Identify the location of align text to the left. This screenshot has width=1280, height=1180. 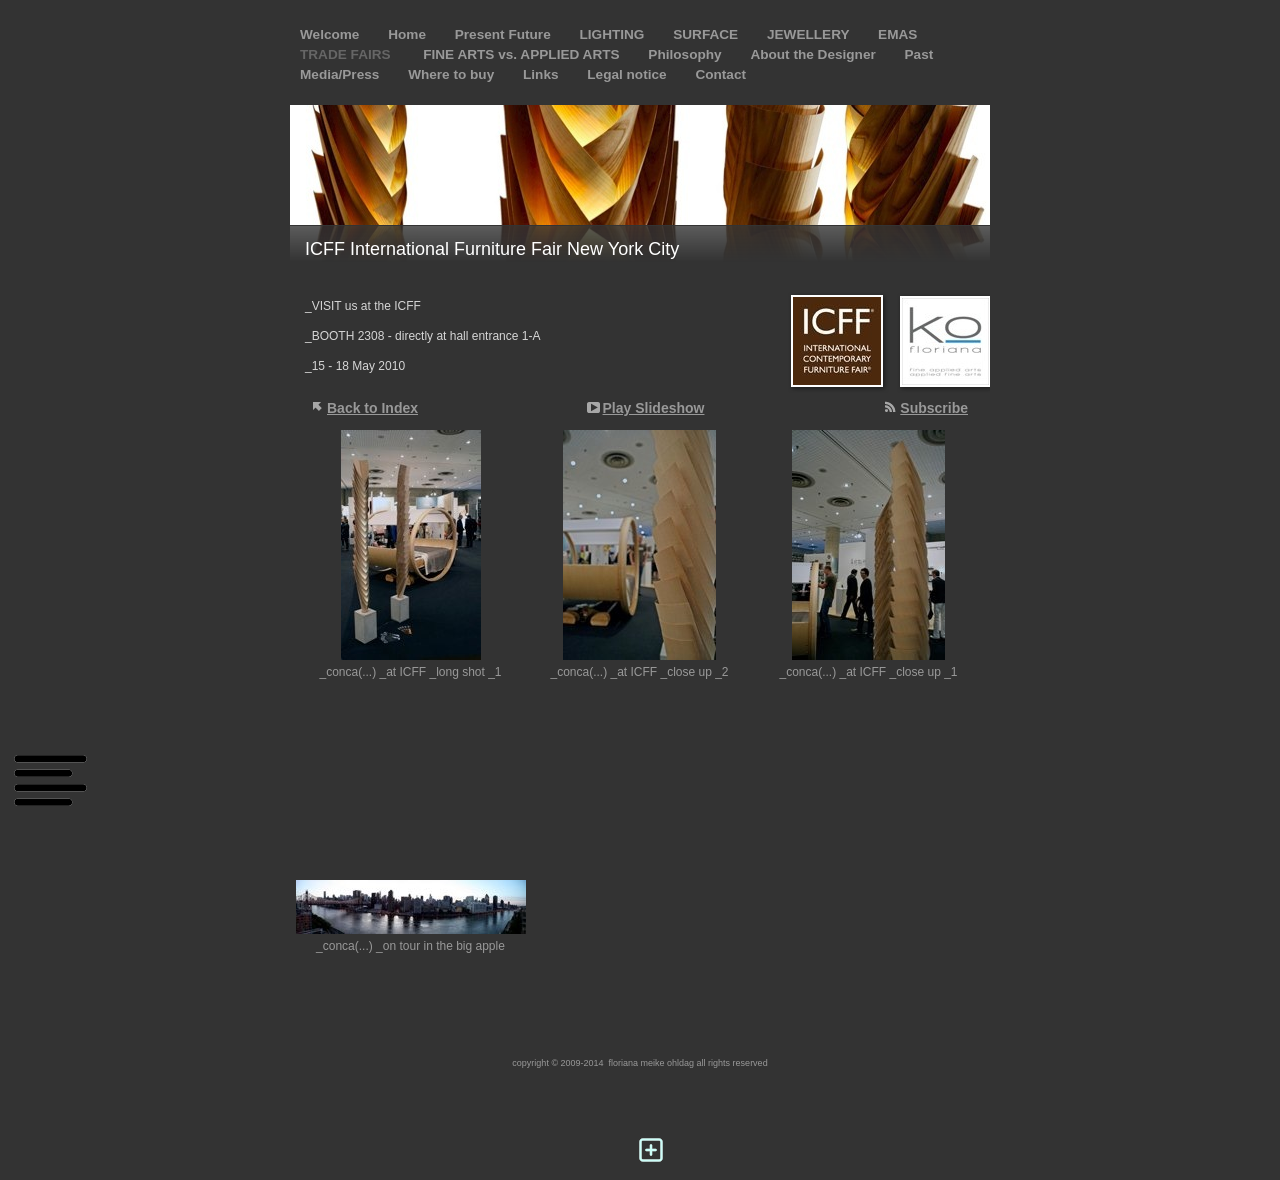
(50, 780).